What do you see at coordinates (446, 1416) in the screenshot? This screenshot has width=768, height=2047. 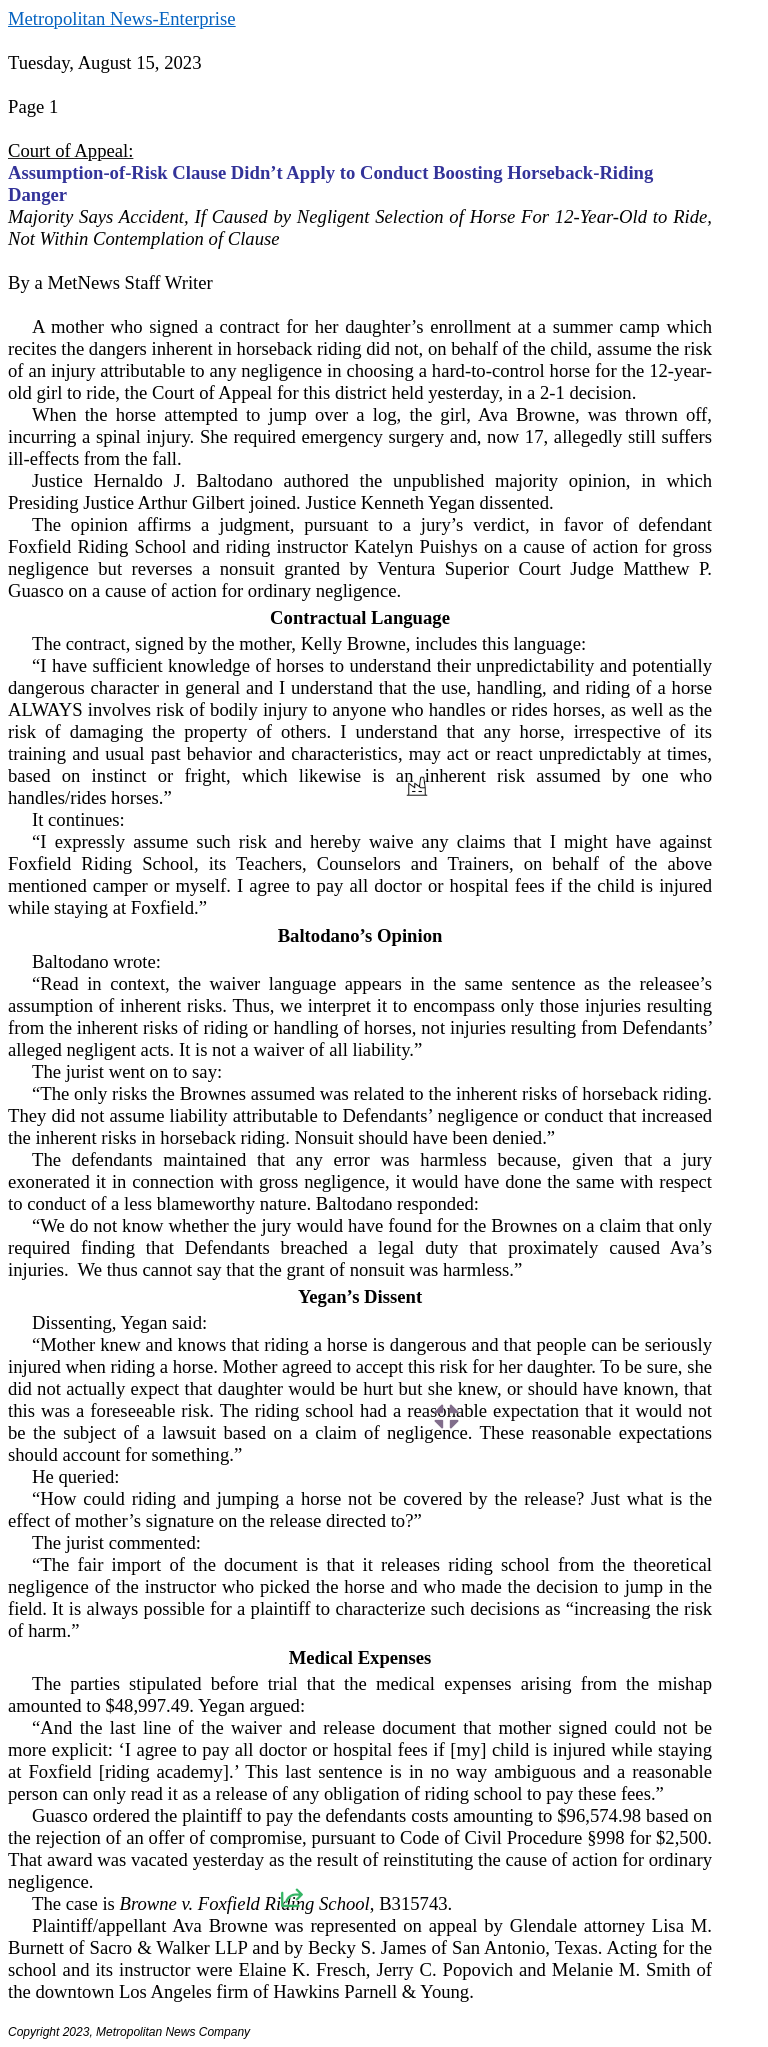 I see `exit fullscreen mode` at bounding box center [446, 1416].